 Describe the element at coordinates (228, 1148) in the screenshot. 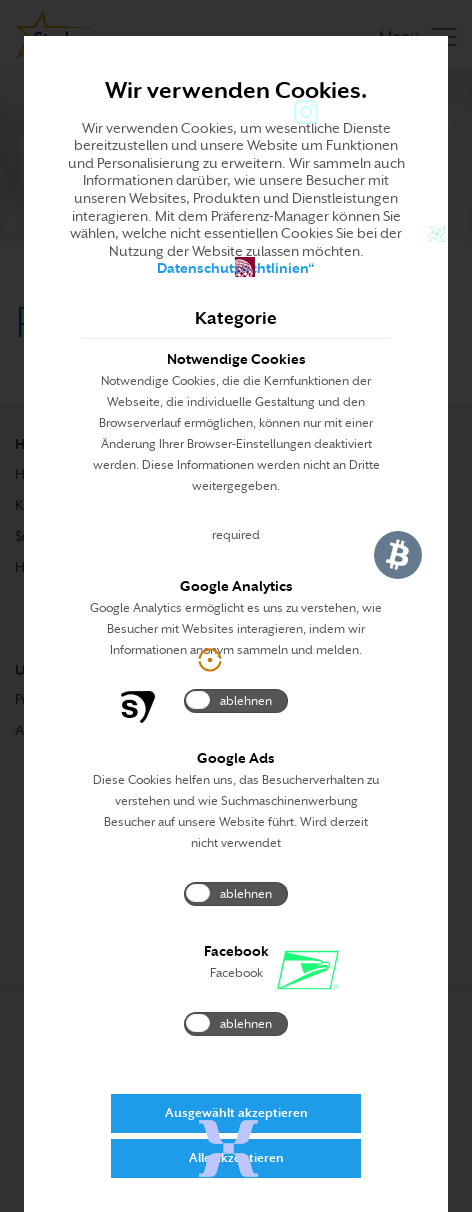

I see `mixpanel logo` at that location.